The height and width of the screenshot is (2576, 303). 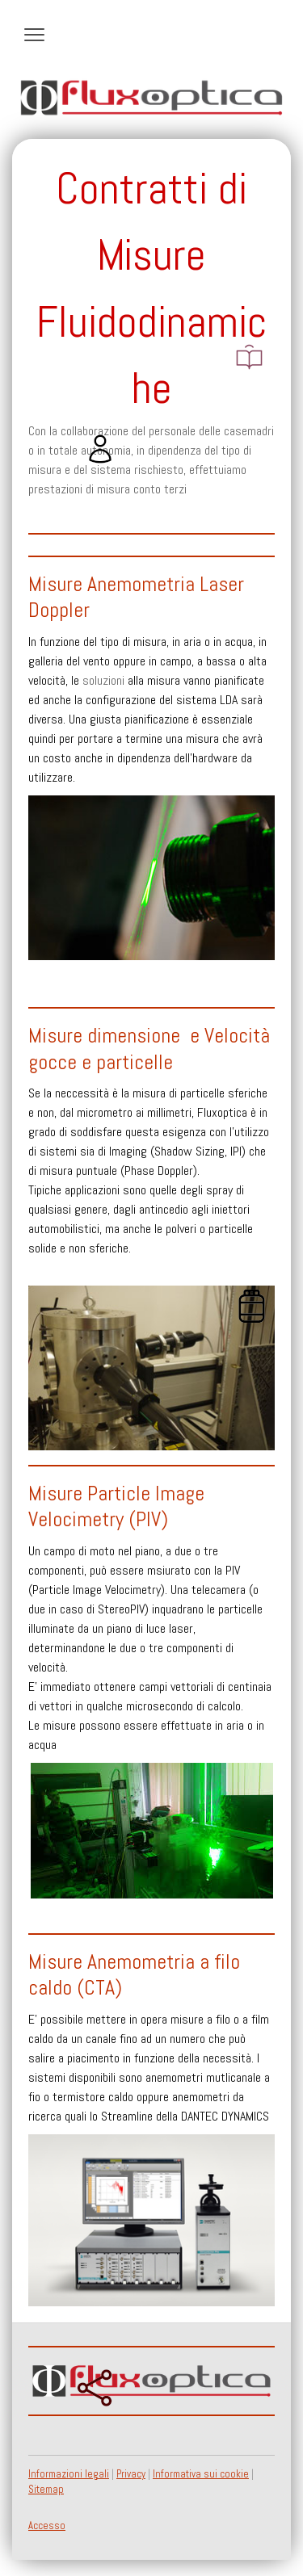 What do you see at coordinates (95, 2388) in the screenshot?
I see `share content with others` at bounding box center [95, 2388].